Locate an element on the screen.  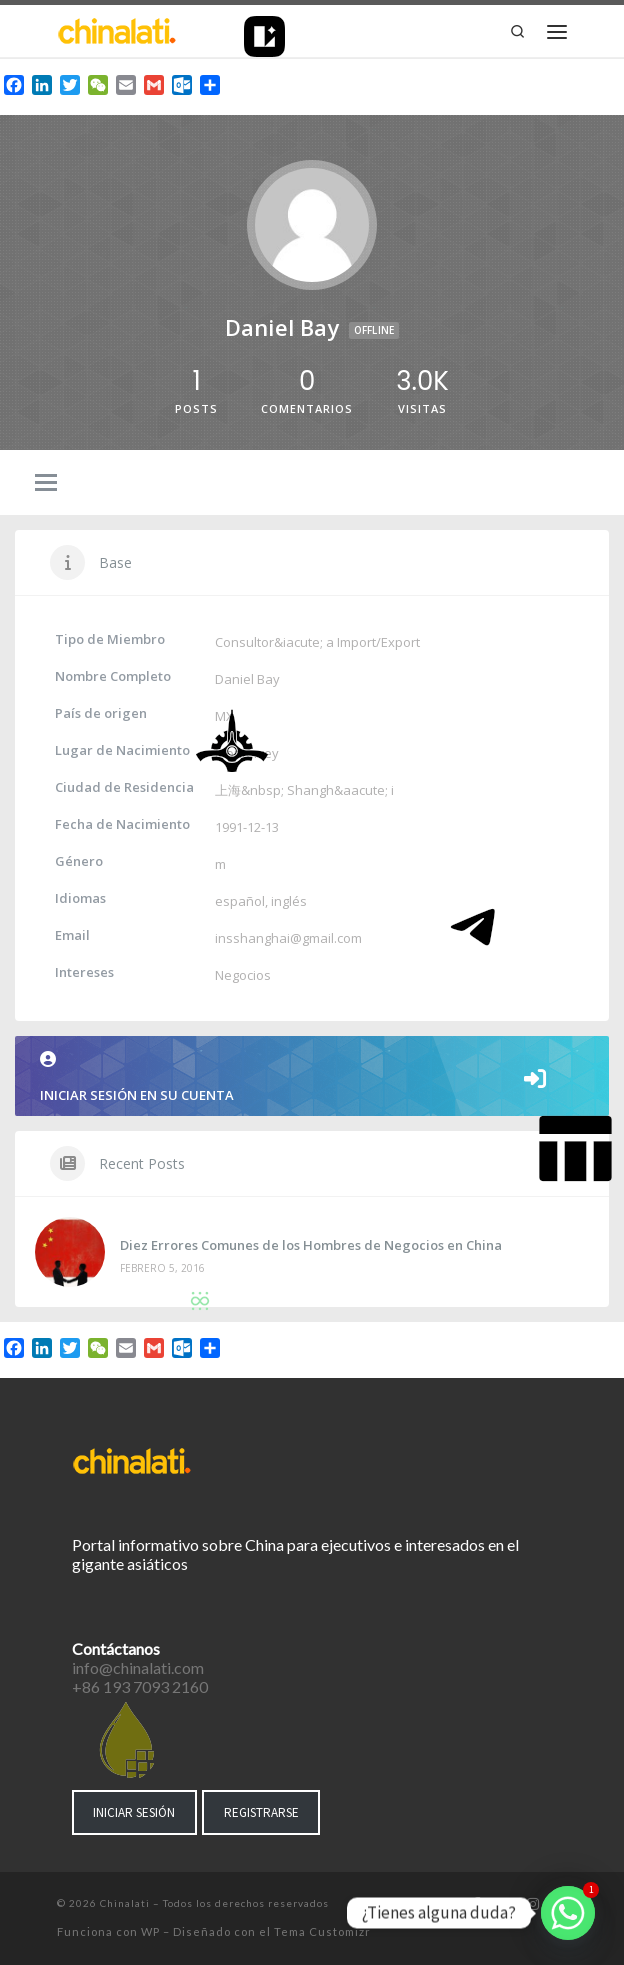
open lunacy design application is located at coordinates (264, 36).